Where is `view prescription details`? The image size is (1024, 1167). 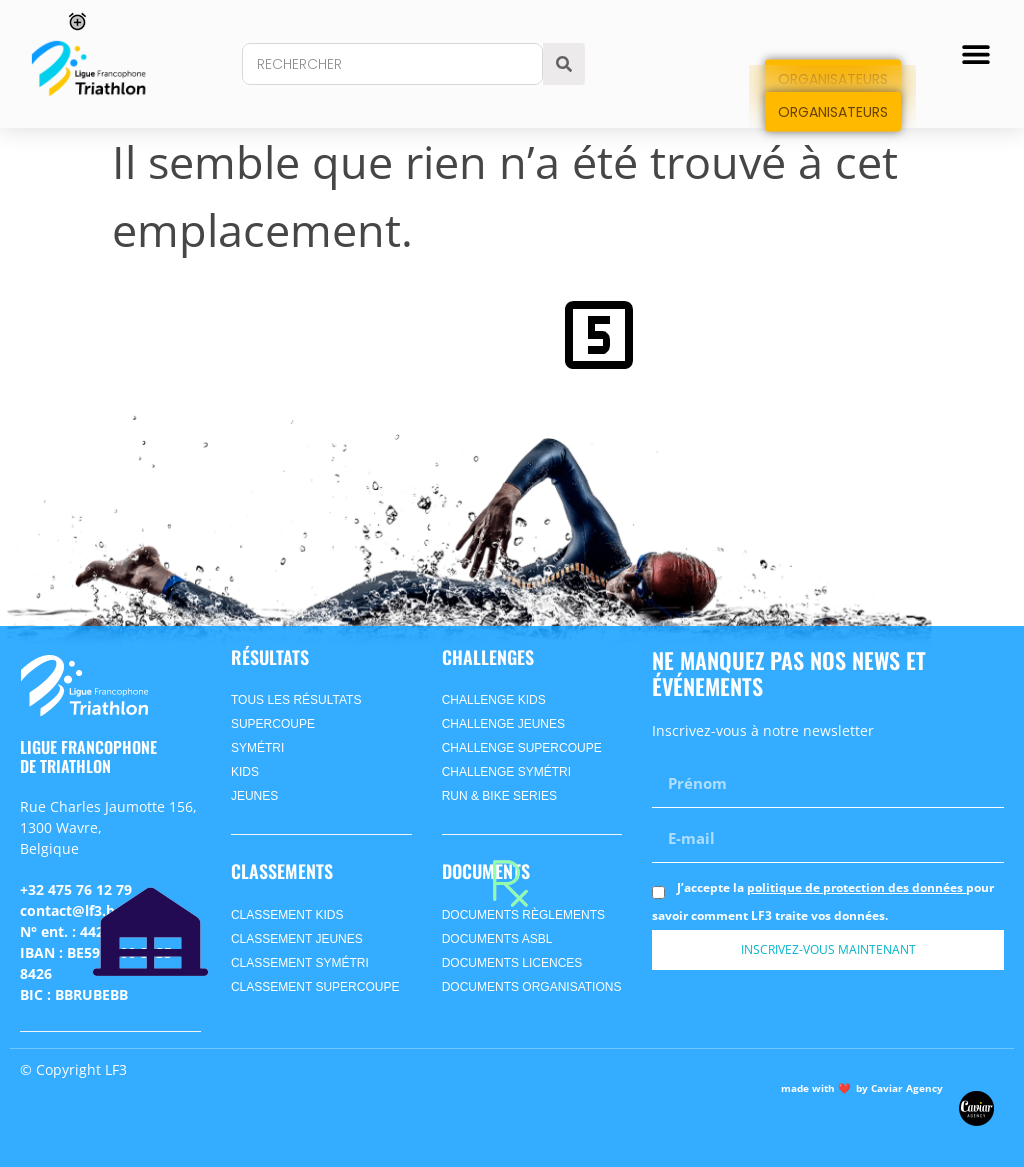 view prescription details is located at coordinates (508, 883).